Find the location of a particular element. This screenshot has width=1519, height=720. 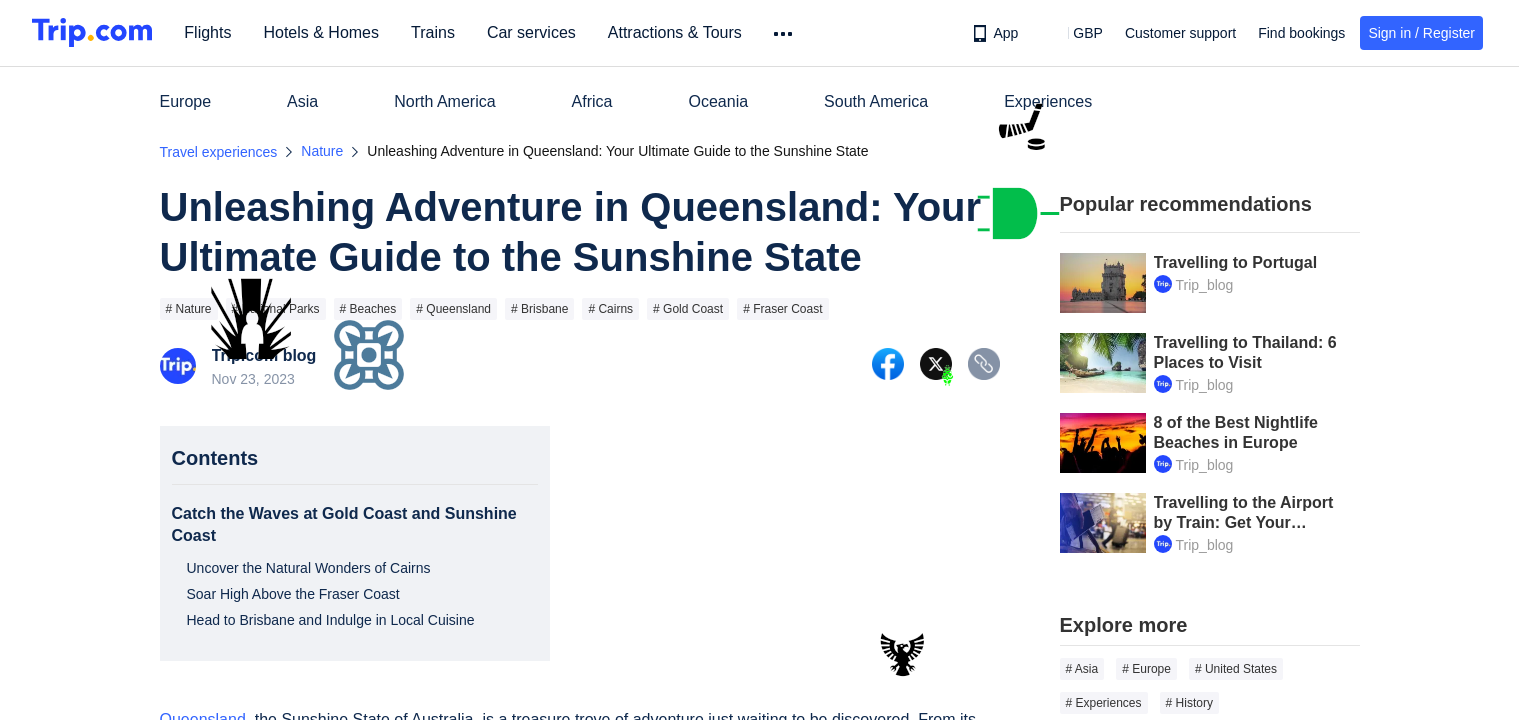

represents an AND logic gate in a circuit diagram is located at coordinates (1018, 213).